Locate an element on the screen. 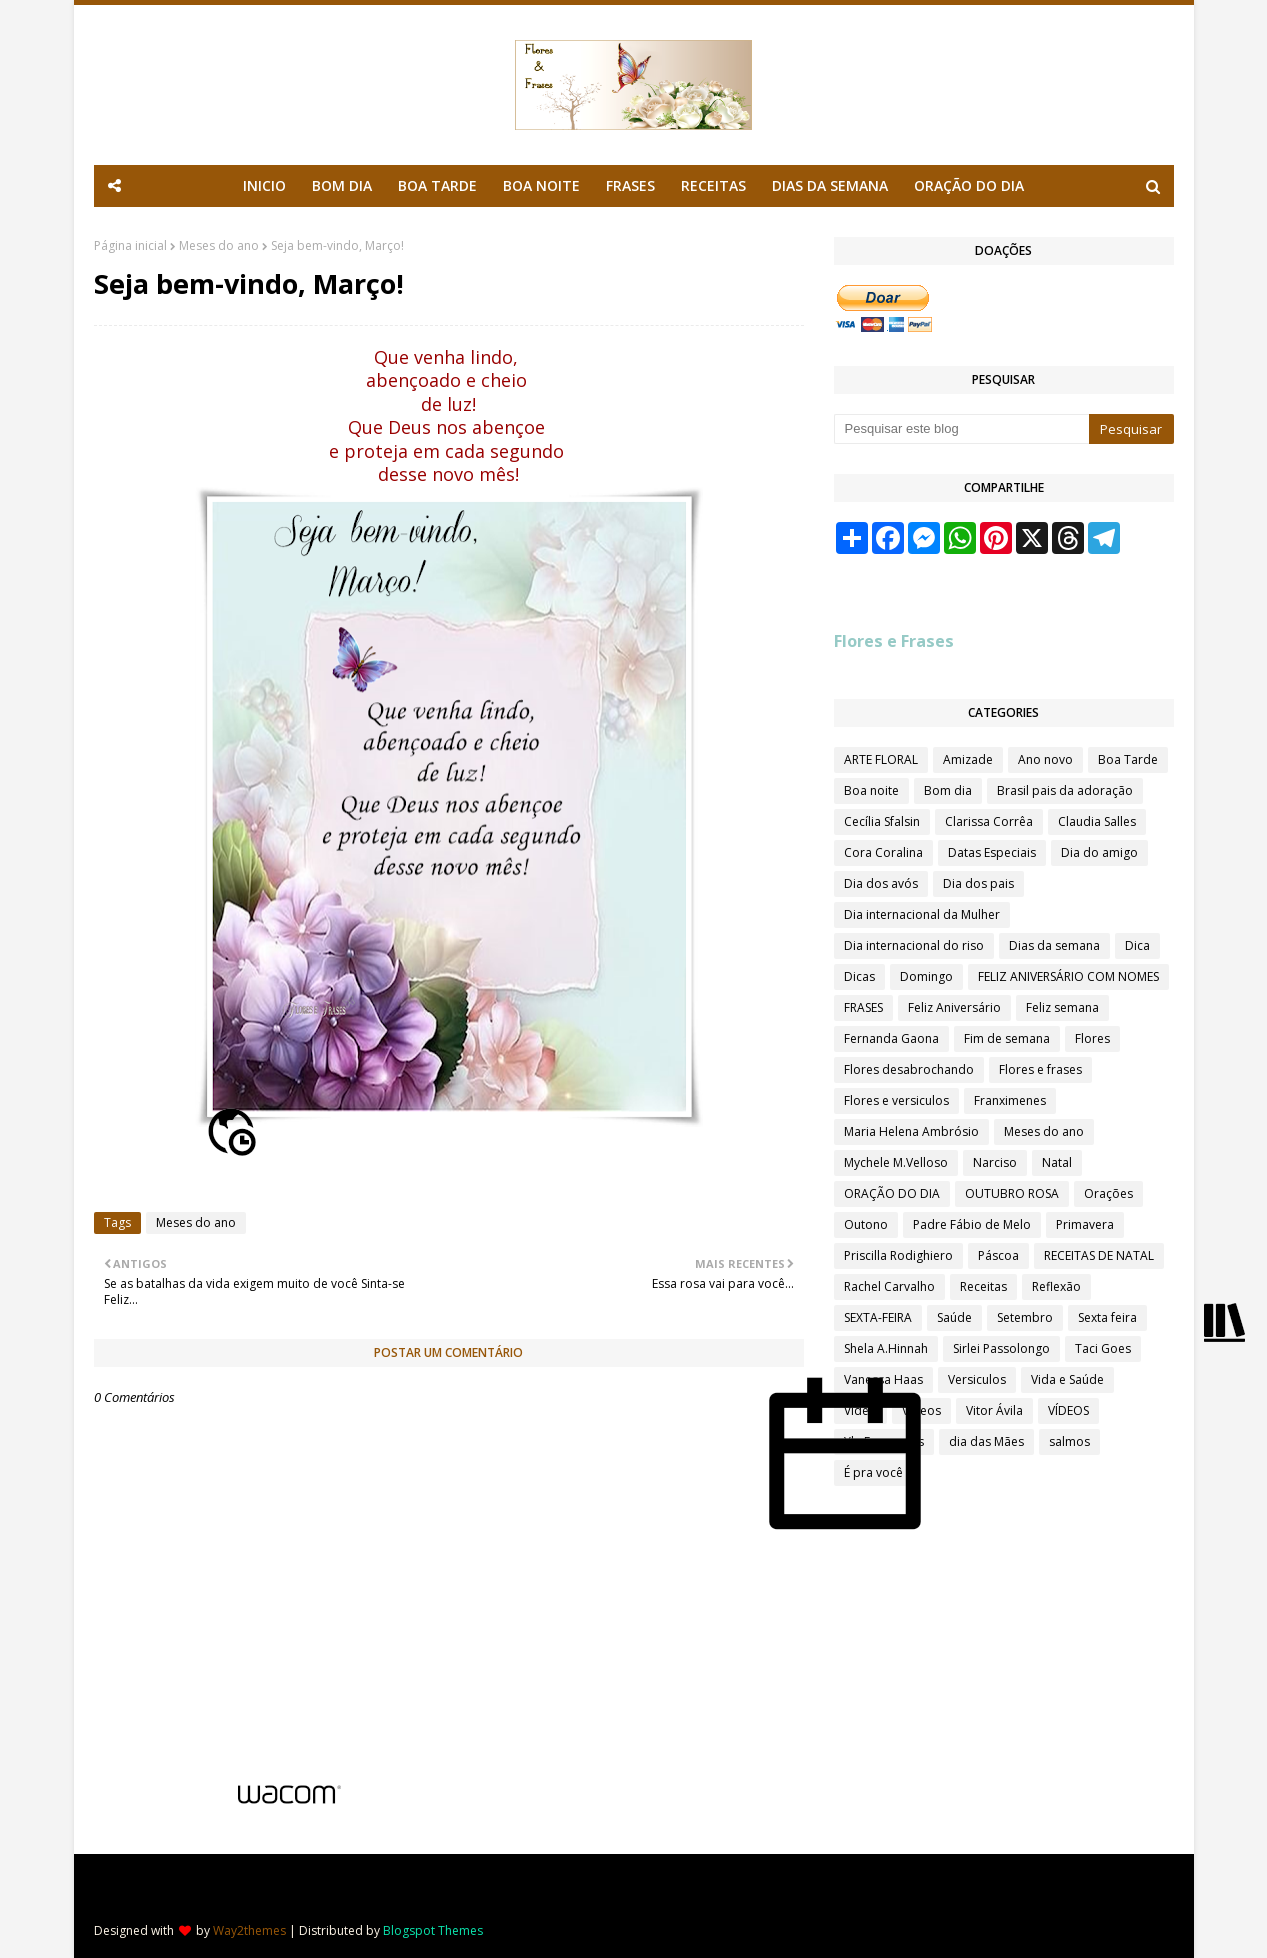 This screenshot has width=1267, height=1958. open the StoryGraph app is located at coordinates (1224, 1322).